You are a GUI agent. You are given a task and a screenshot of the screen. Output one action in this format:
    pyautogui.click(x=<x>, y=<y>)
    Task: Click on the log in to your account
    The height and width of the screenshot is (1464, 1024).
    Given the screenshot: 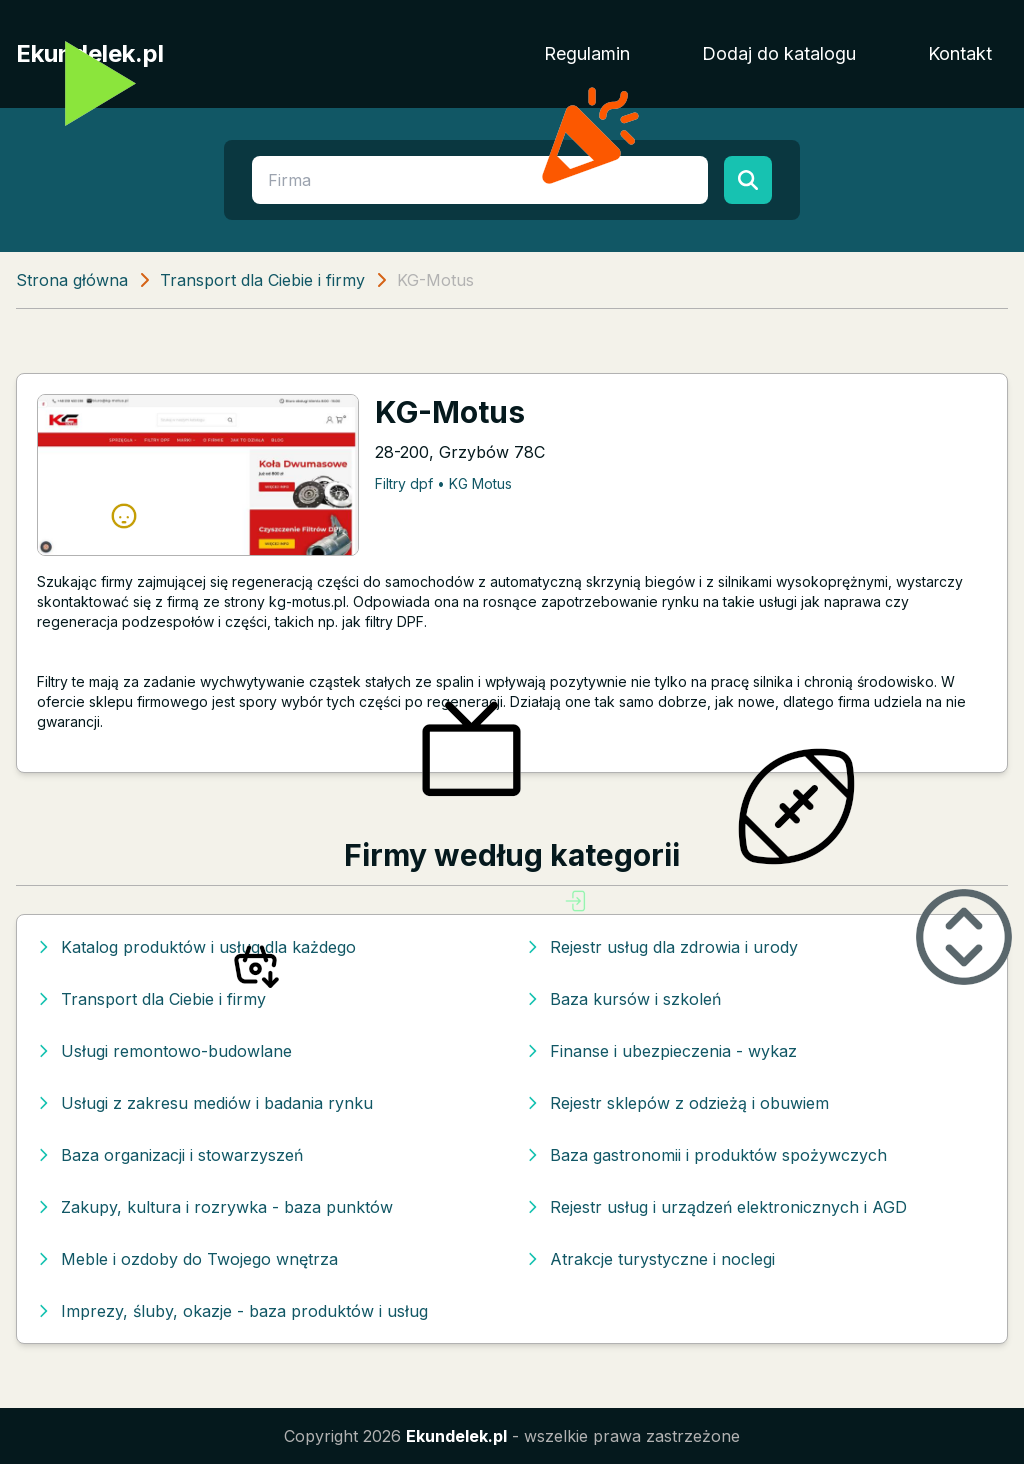 What is the action you would take?
    pyautogui.click(x=577, y=901)
    